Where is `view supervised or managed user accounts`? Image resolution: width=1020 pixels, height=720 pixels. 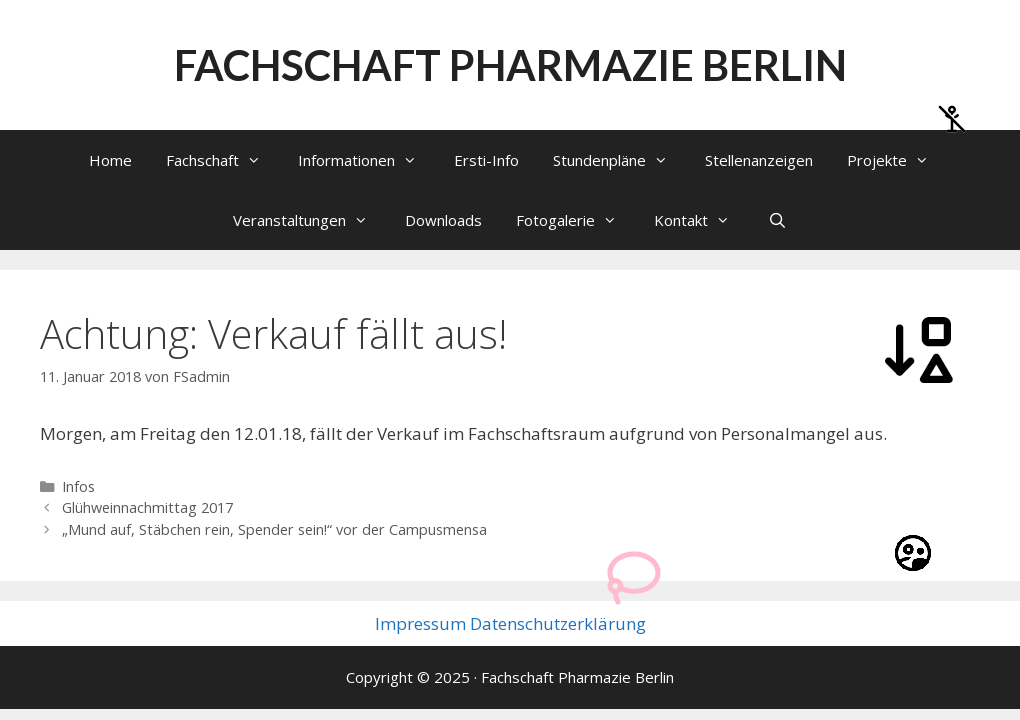 view supervised or managed user accounts is located at coordinates (913, 553).